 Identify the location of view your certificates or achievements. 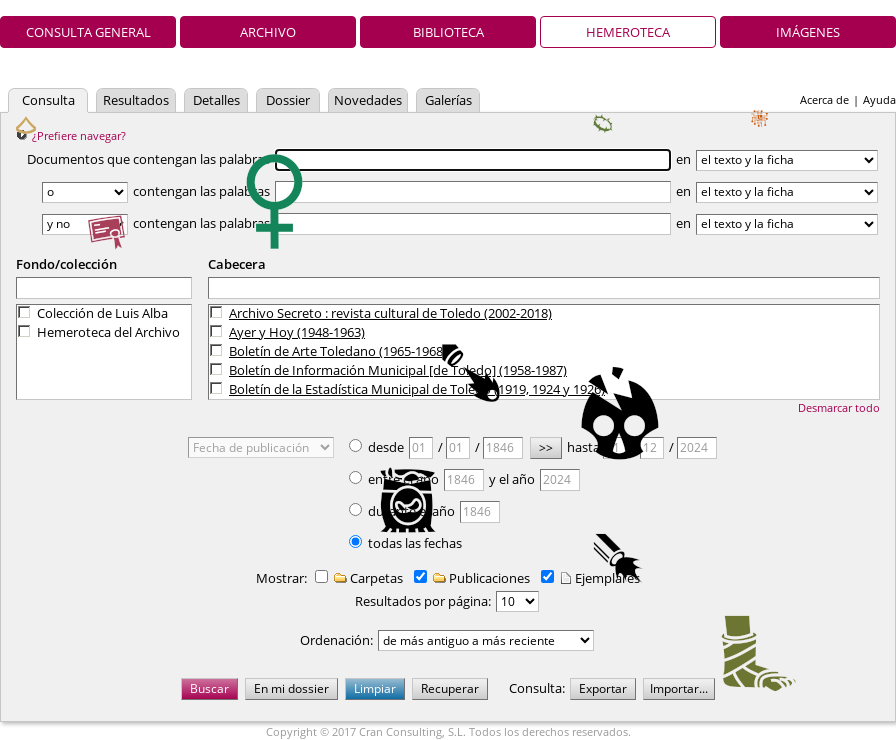
(106, 230).